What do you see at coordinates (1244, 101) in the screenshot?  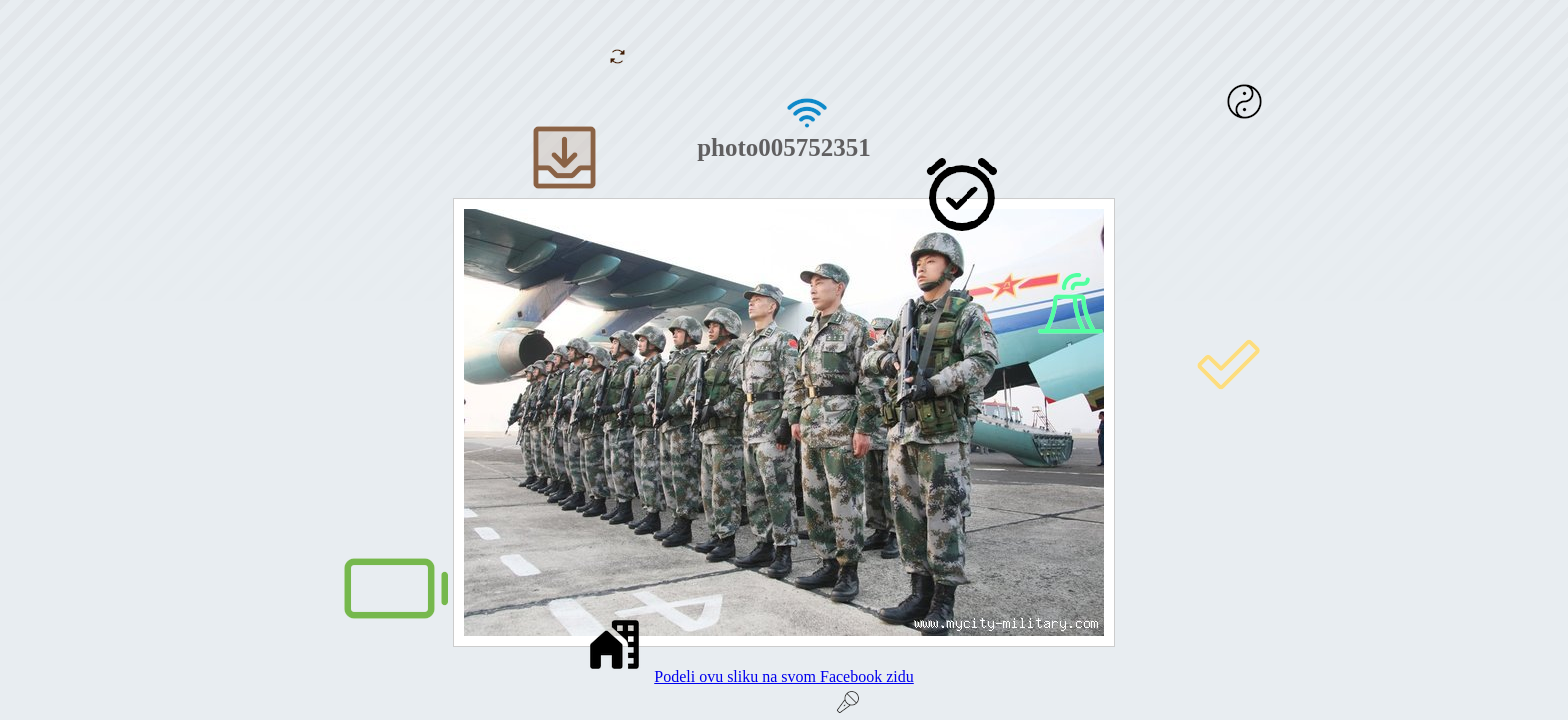 I see `toggle balance or harmony mode` at bounding box center [1244, 101].